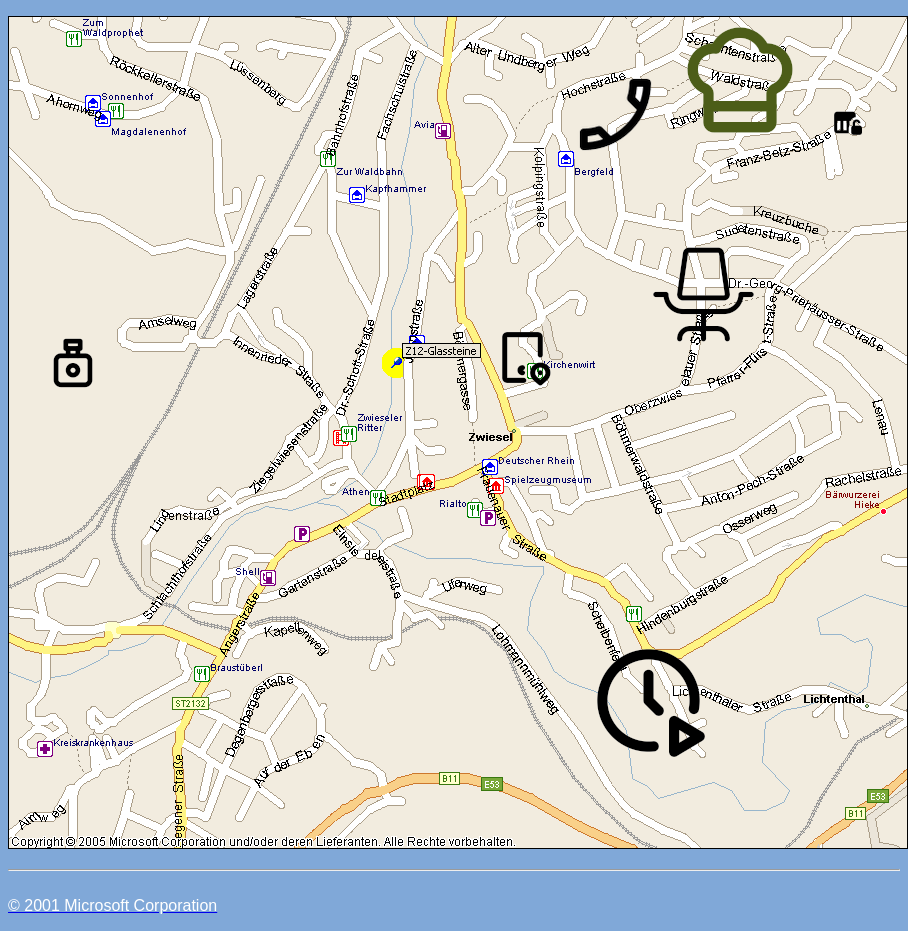 This screenshot has height=931, width=908. I want to click on browse perfume or fragrance products, so click(73, 363).